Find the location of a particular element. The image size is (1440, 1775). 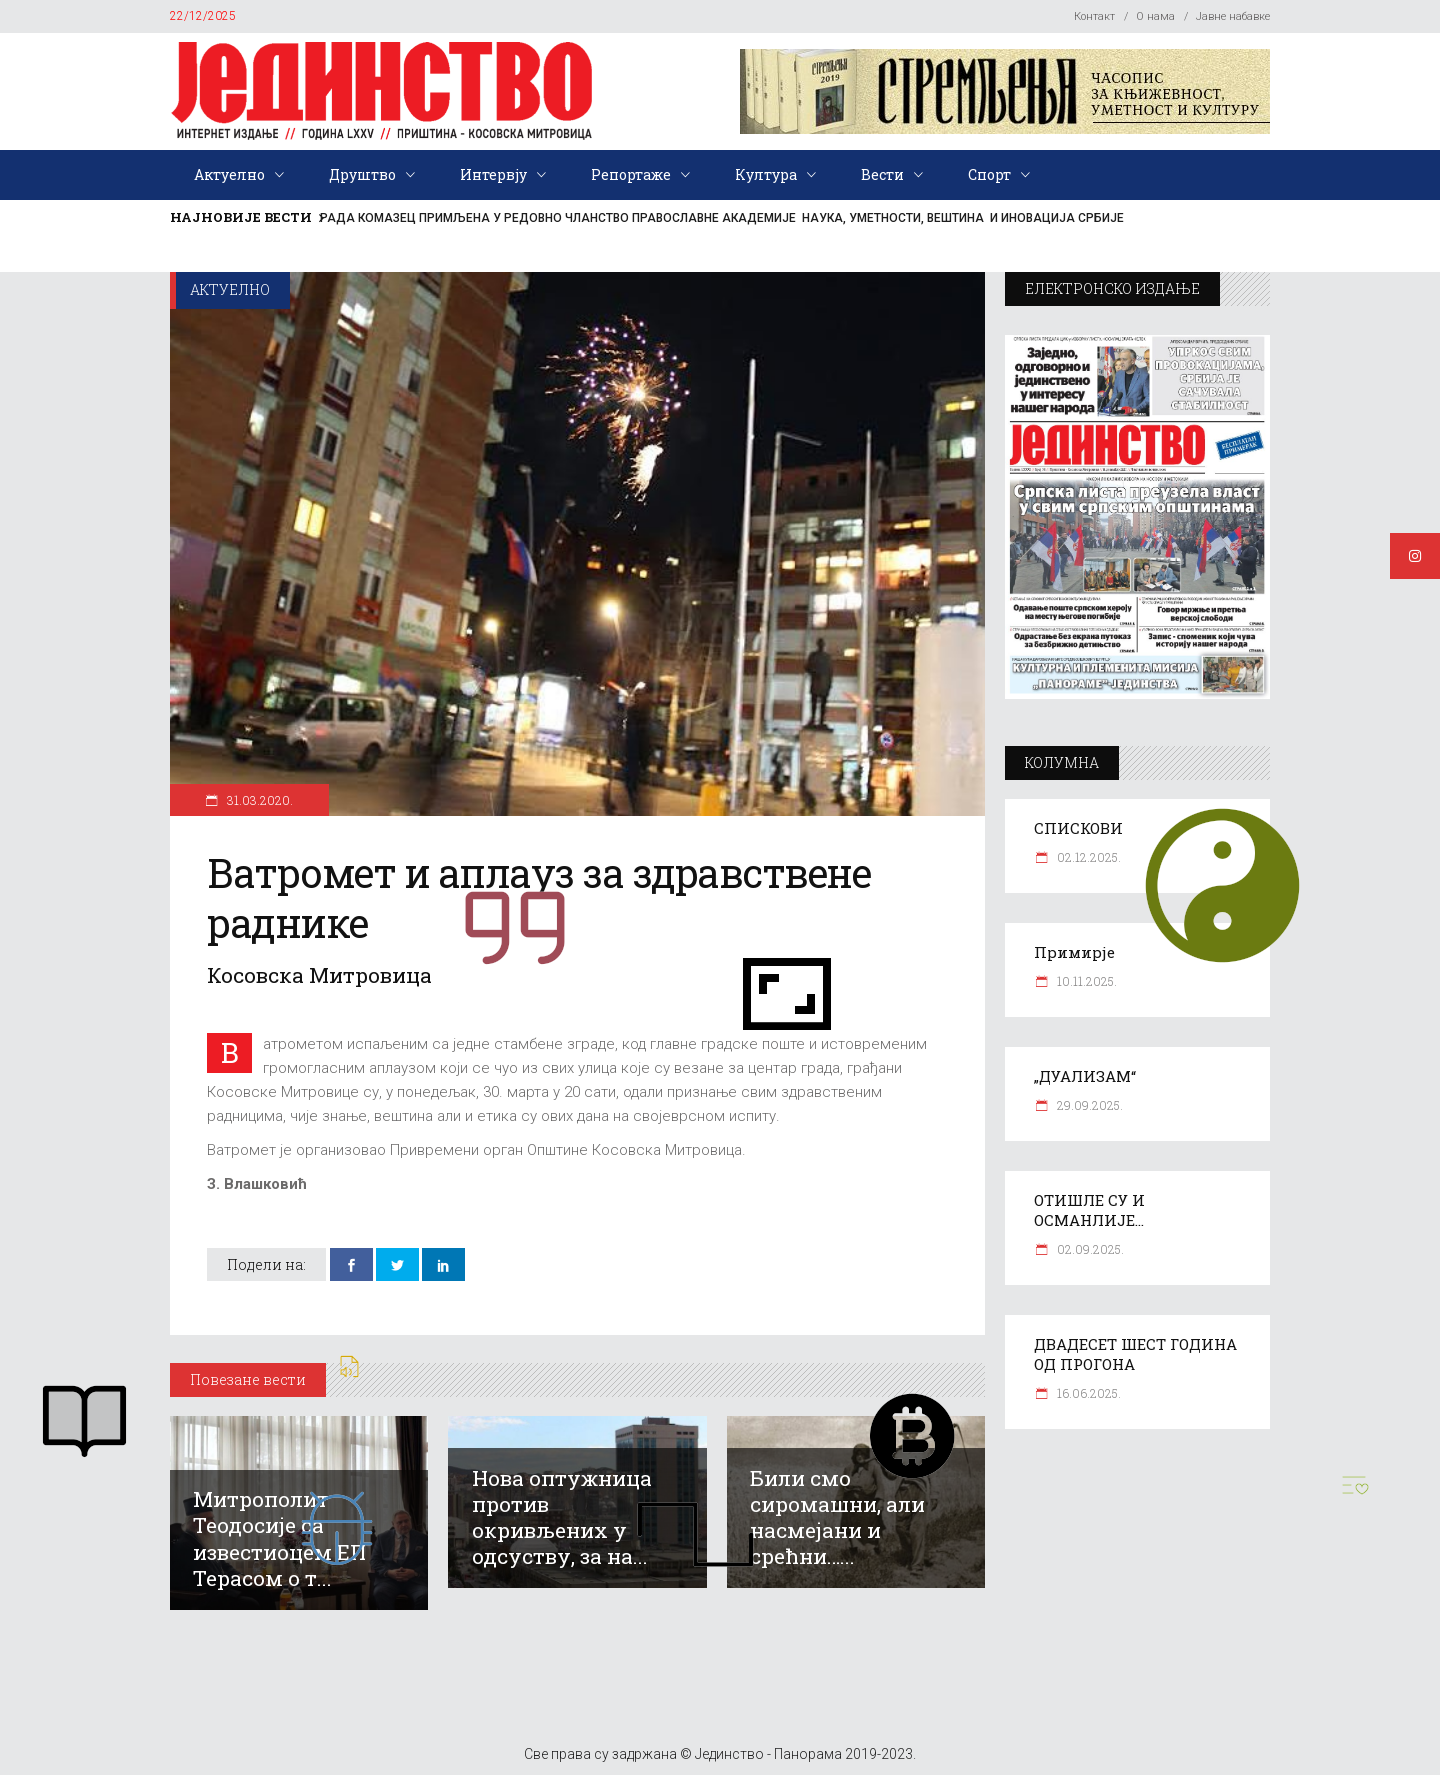

access balance or wellness settings is located at coordinates (1222, 885).